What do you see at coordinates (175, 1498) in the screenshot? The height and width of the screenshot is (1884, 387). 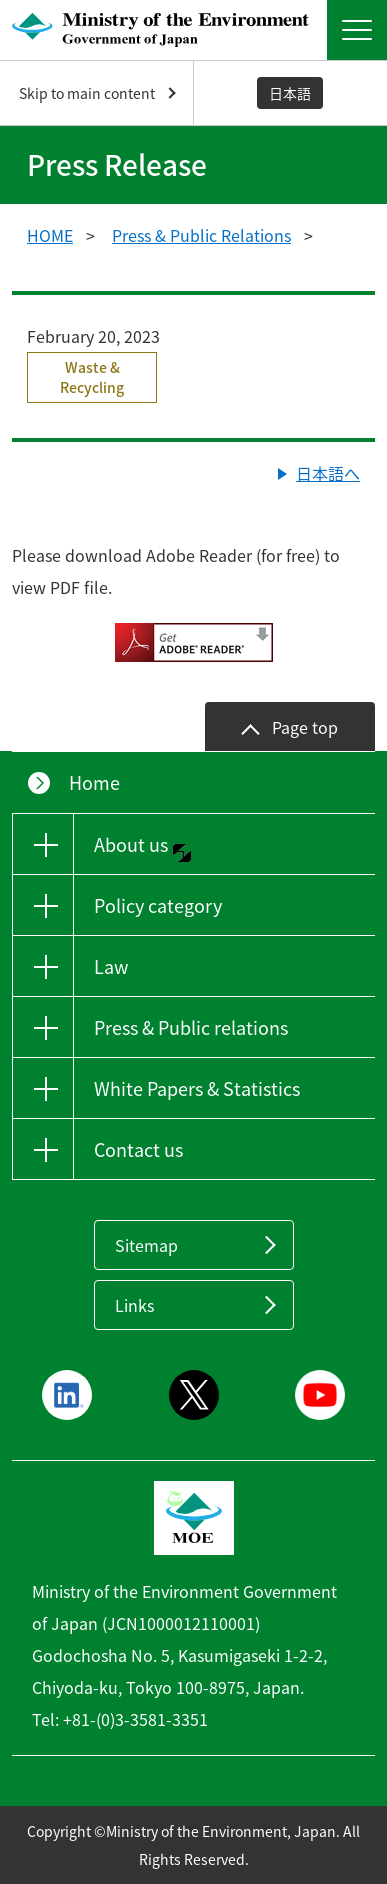 I see `open hootsuite social media management app` at bounding box center [175, 1498].